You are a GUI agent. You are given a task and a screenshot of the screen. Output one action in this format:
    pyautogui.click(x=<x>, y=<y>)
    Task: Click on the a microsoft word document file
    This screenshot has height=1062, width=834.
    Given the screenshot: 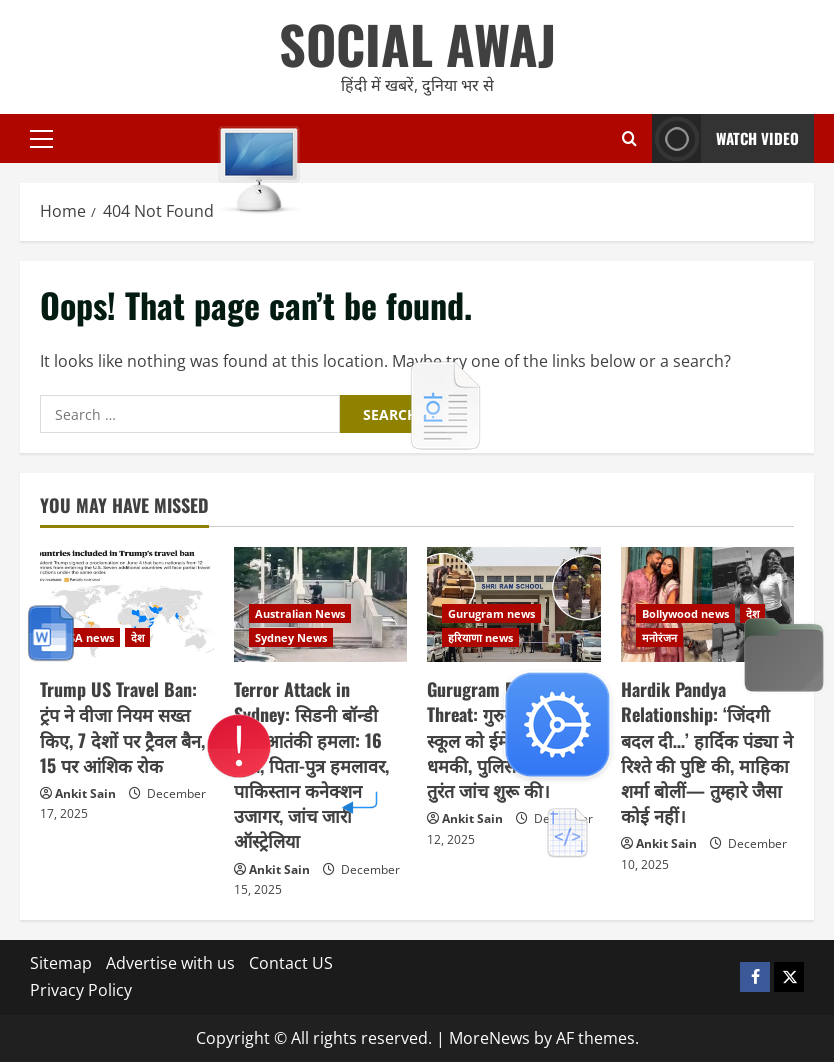 What is the action you would take?
    pyautogui.click(x=51, y=633)
    